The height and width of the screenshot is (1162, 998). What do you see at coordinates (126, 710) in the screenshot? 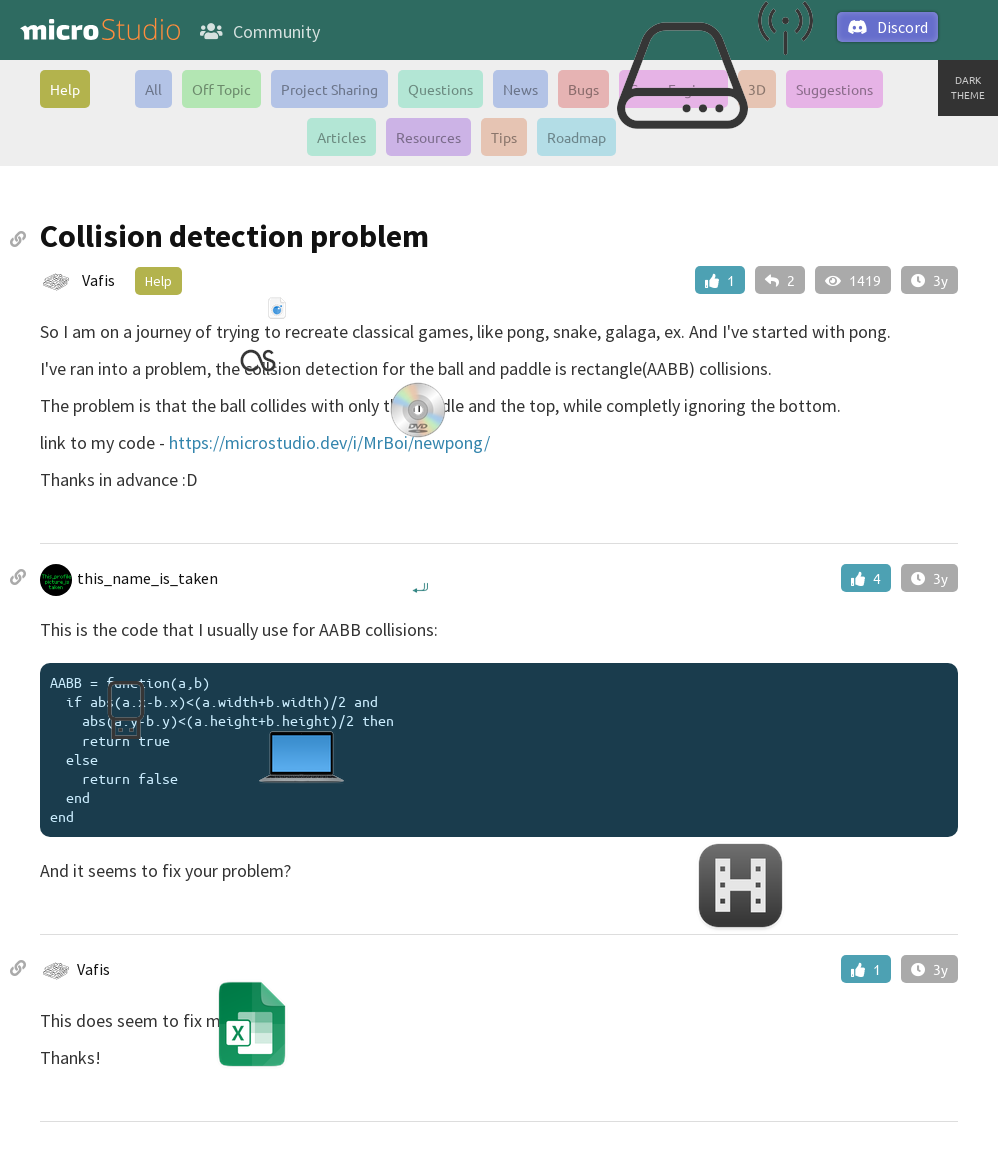
I see `eject or safely remove USB drive` at bounding box center [126, 710].